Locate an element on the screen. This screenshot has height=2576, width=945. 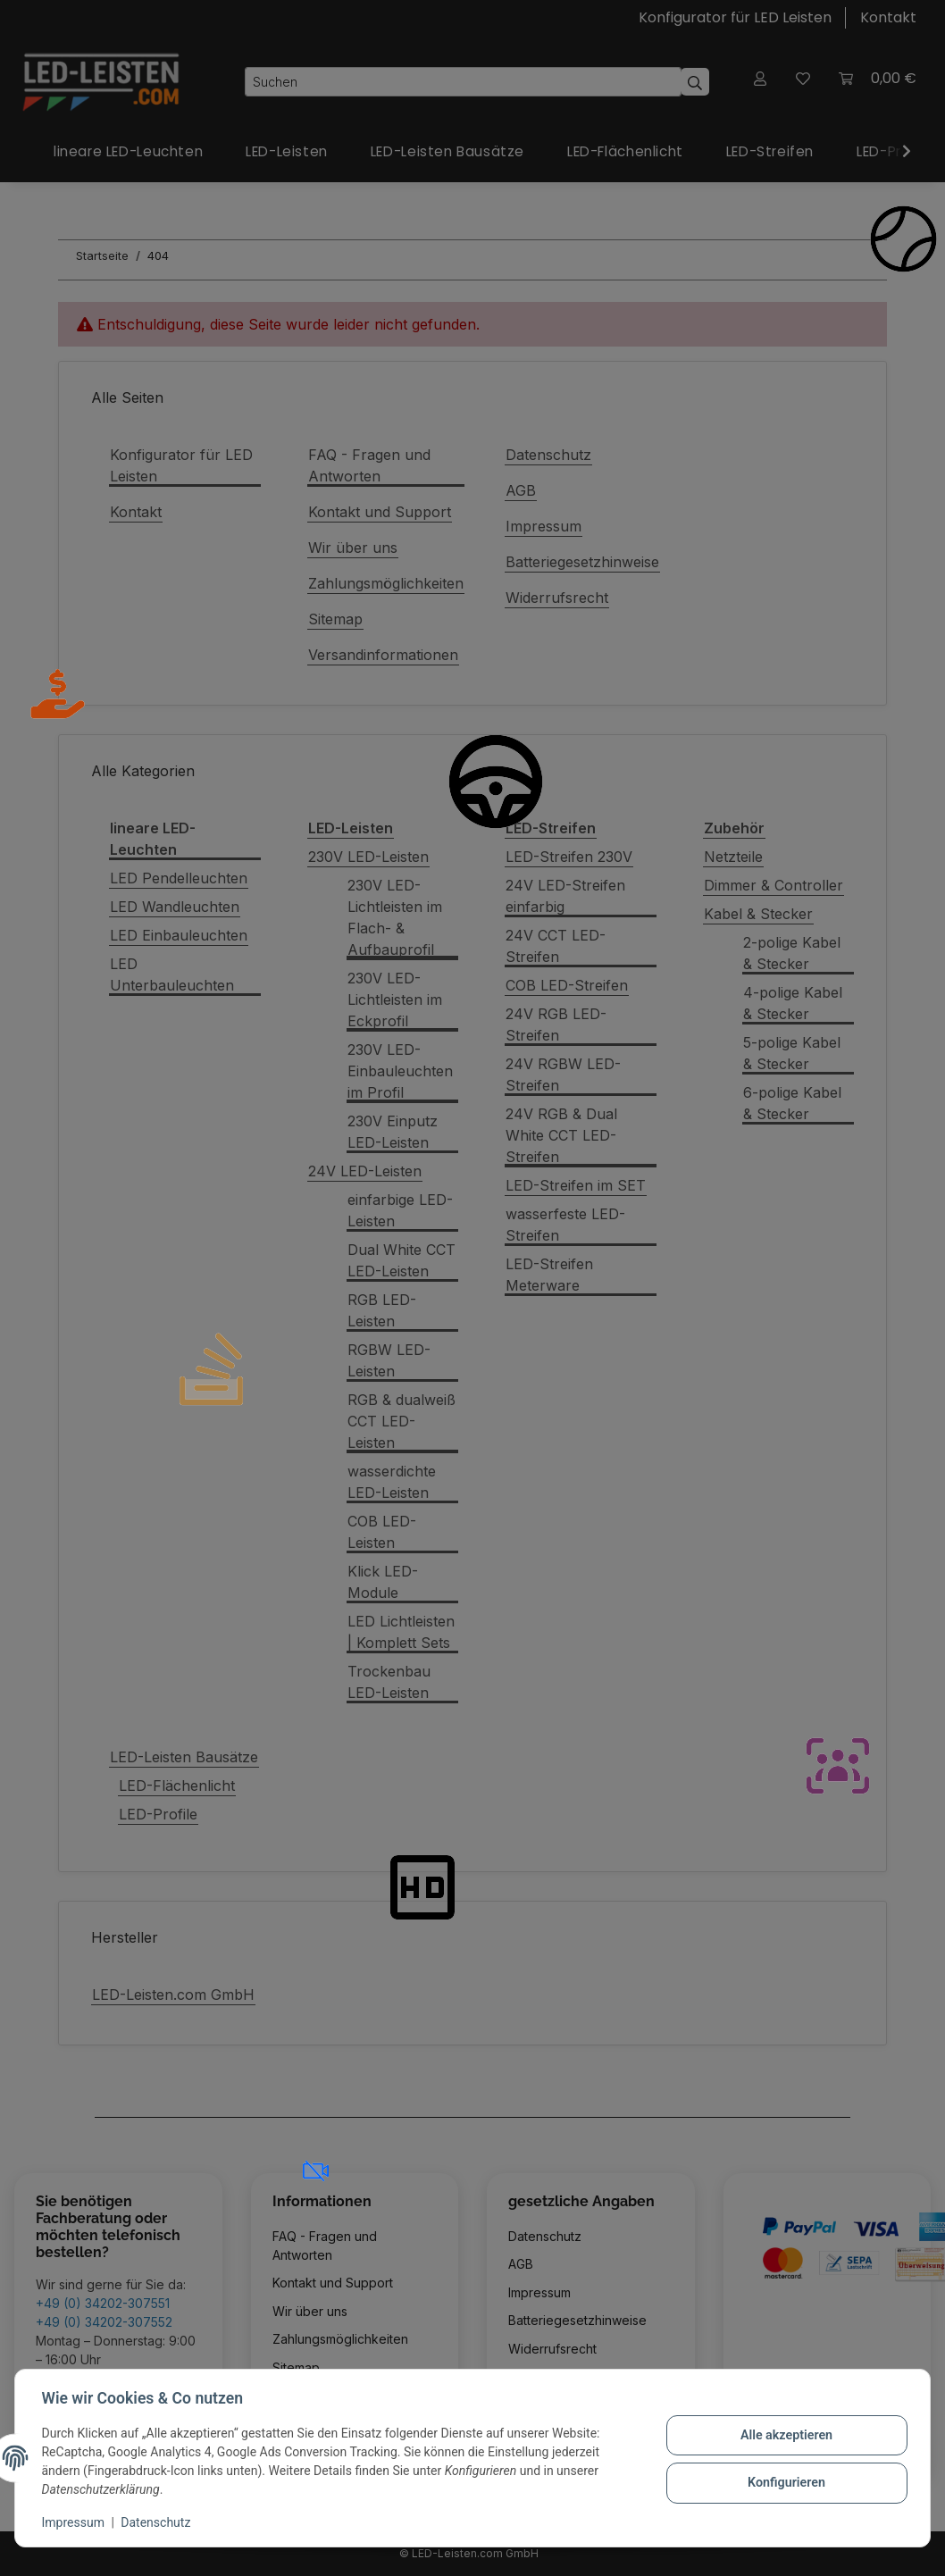
link to stack overflow developer community is located at coordinates (211, 1370).